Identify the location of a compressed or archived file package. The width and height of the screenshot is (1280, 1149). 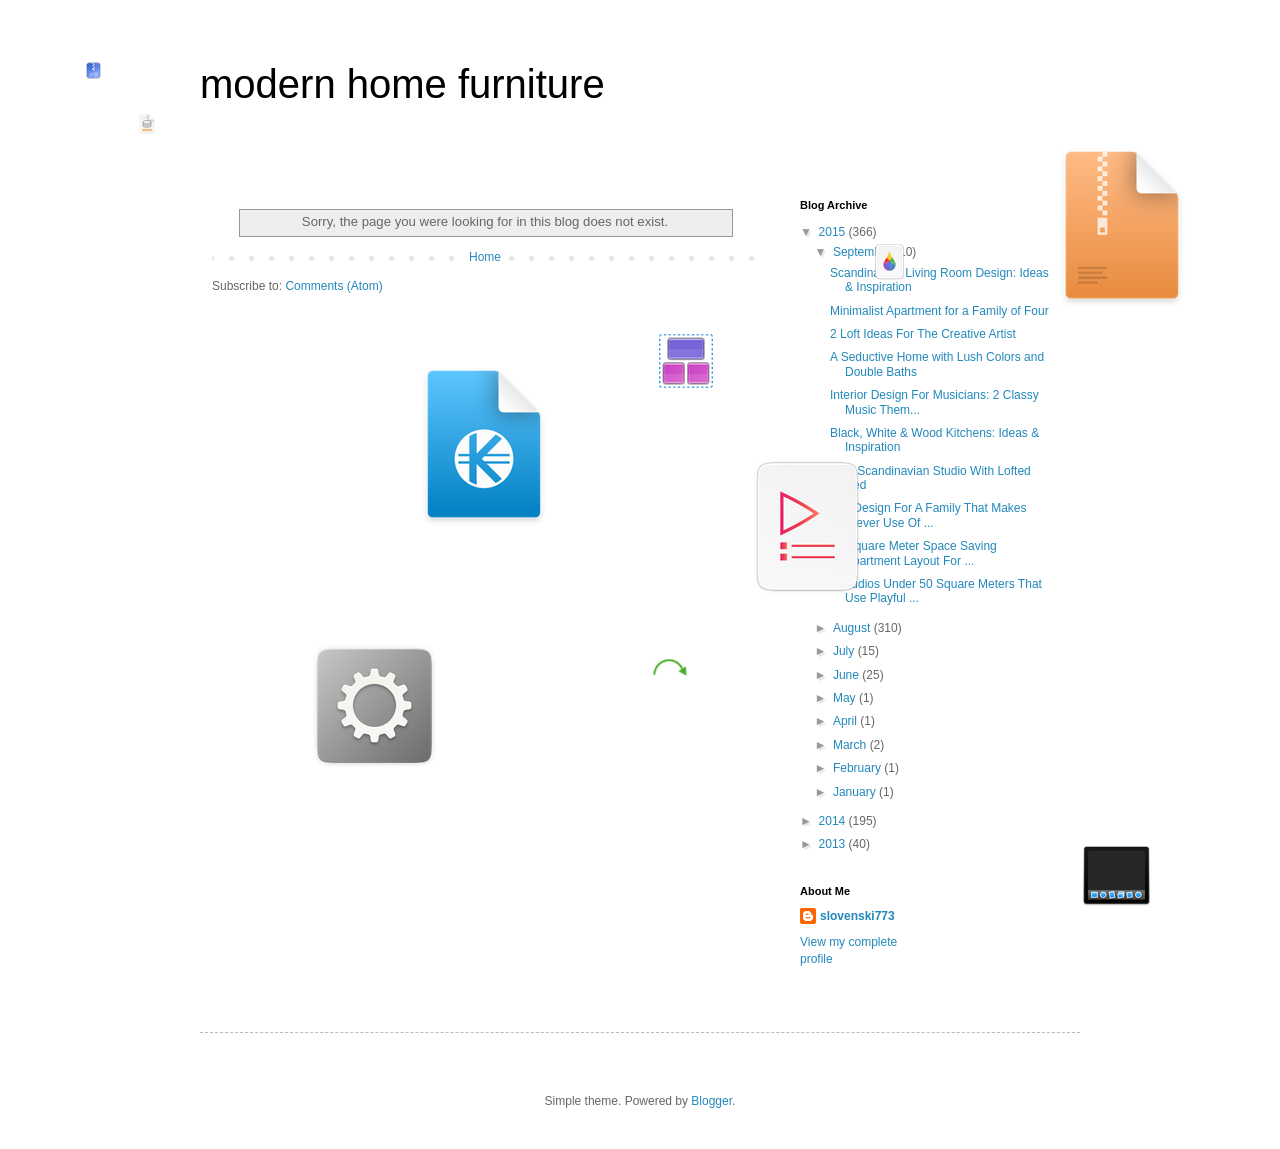
(1122, 228).